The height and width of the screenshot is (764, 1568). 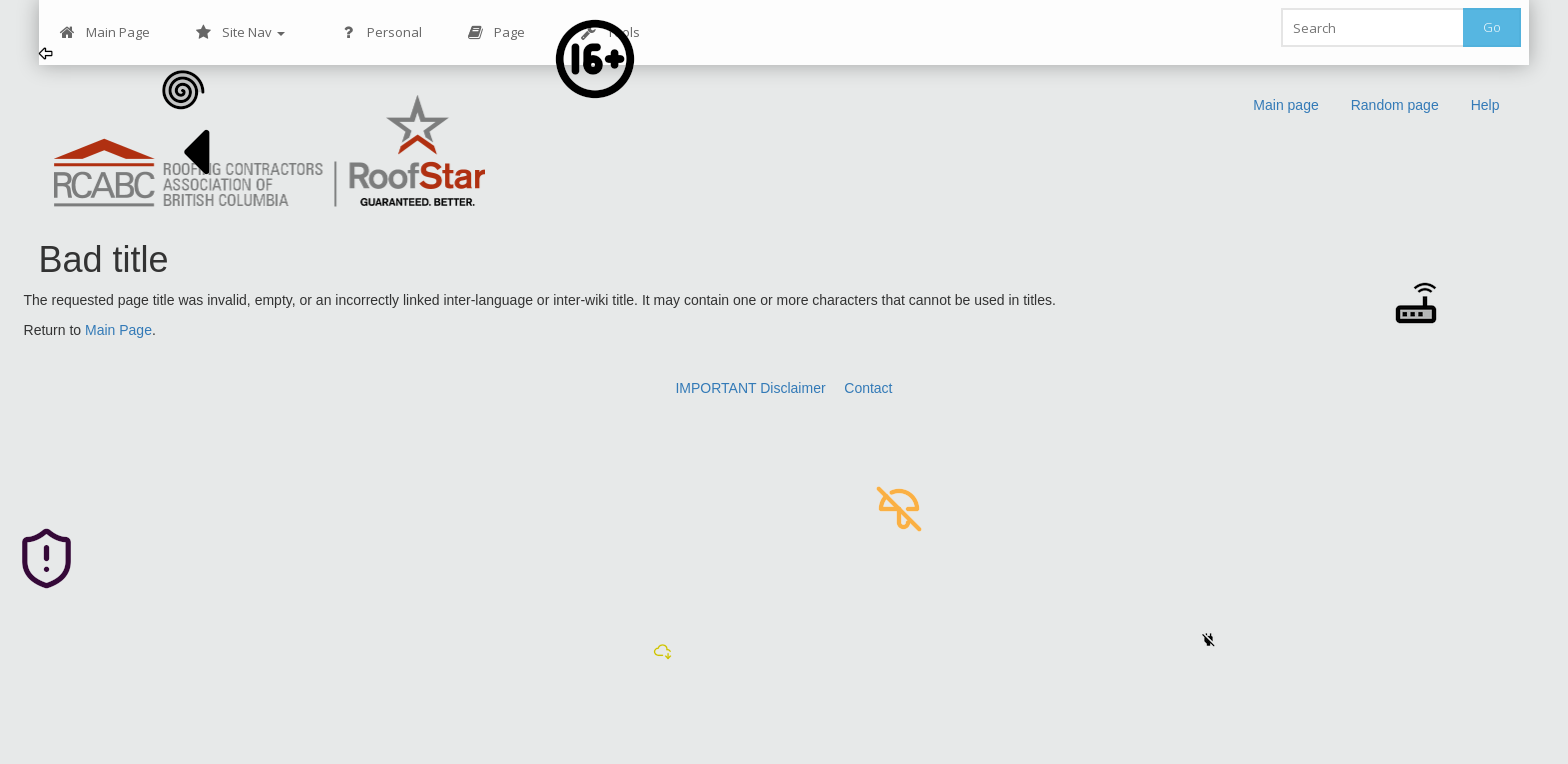 What do you see at coordinates (200, 152) in the screenshot?
I see `go back to the previous screen` at bounding box center [200, 152].